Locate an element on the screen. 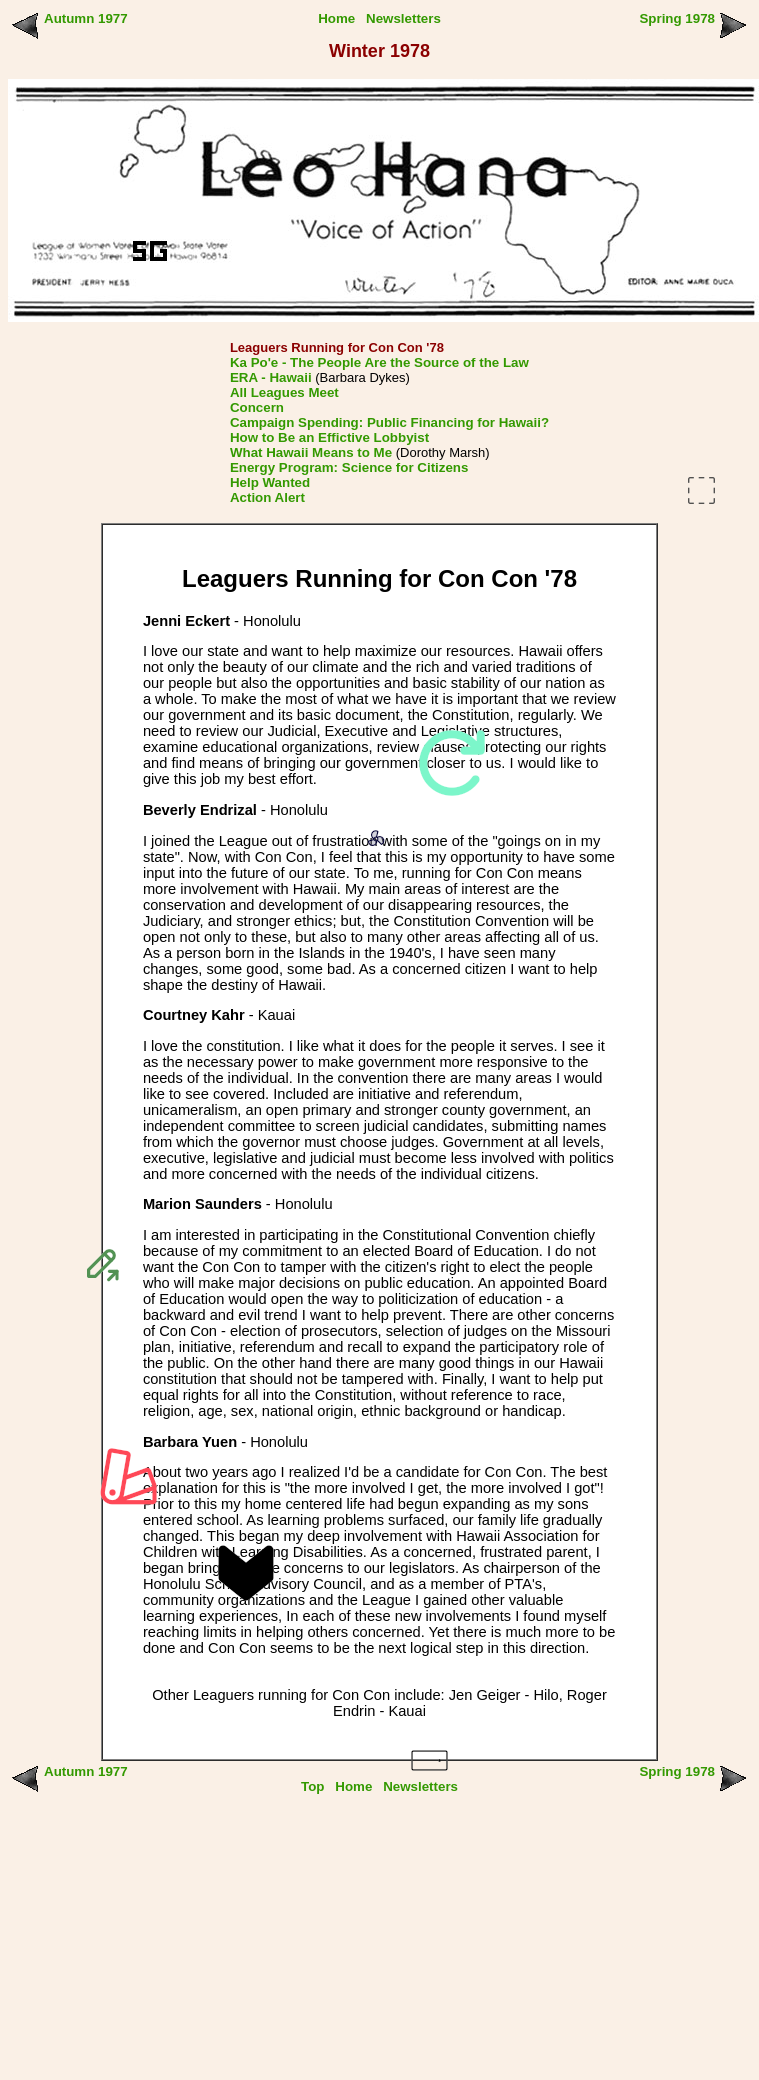 Image resolution: width=759 pixels, height=2080 pixels. redo the last undone action is located at coordinates (452, 763).